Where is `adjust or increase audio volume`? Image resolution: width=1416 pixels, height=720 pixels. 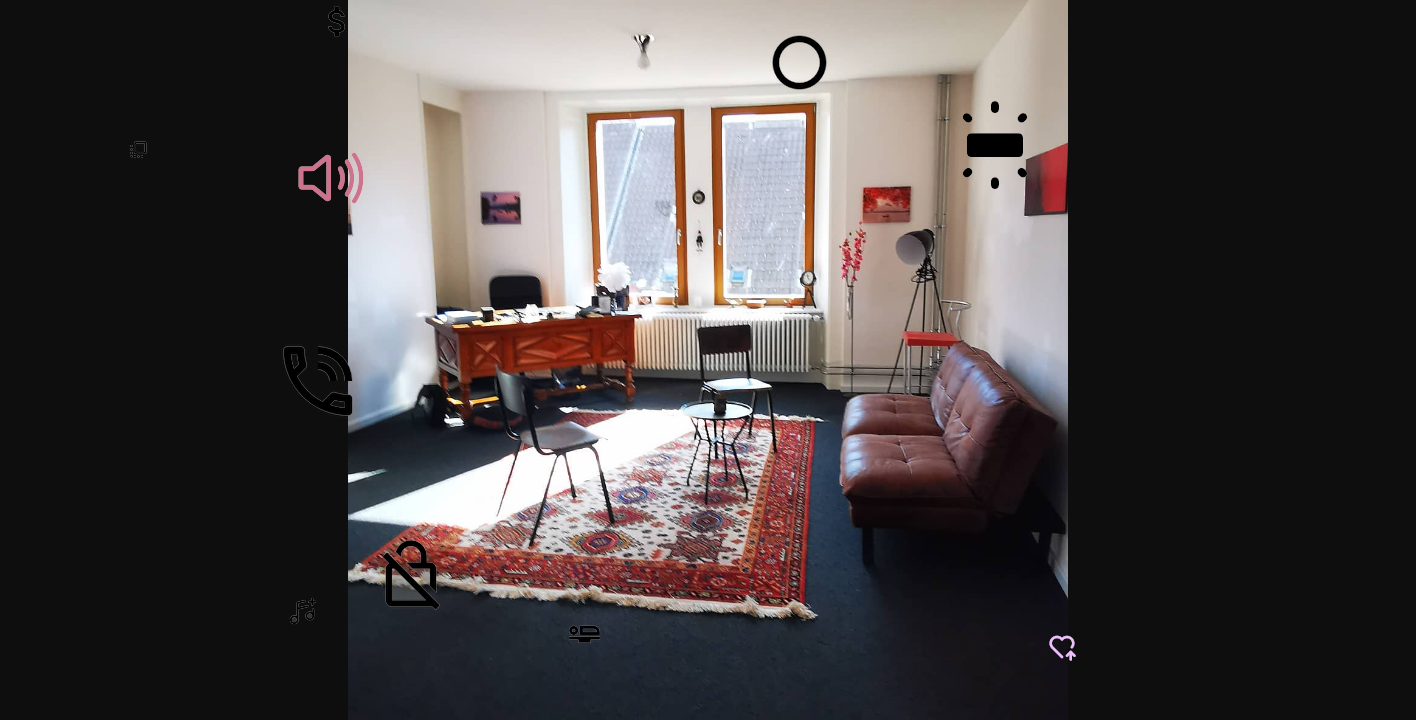
adjust or increase audio volume is located at coordinates (331, 178).